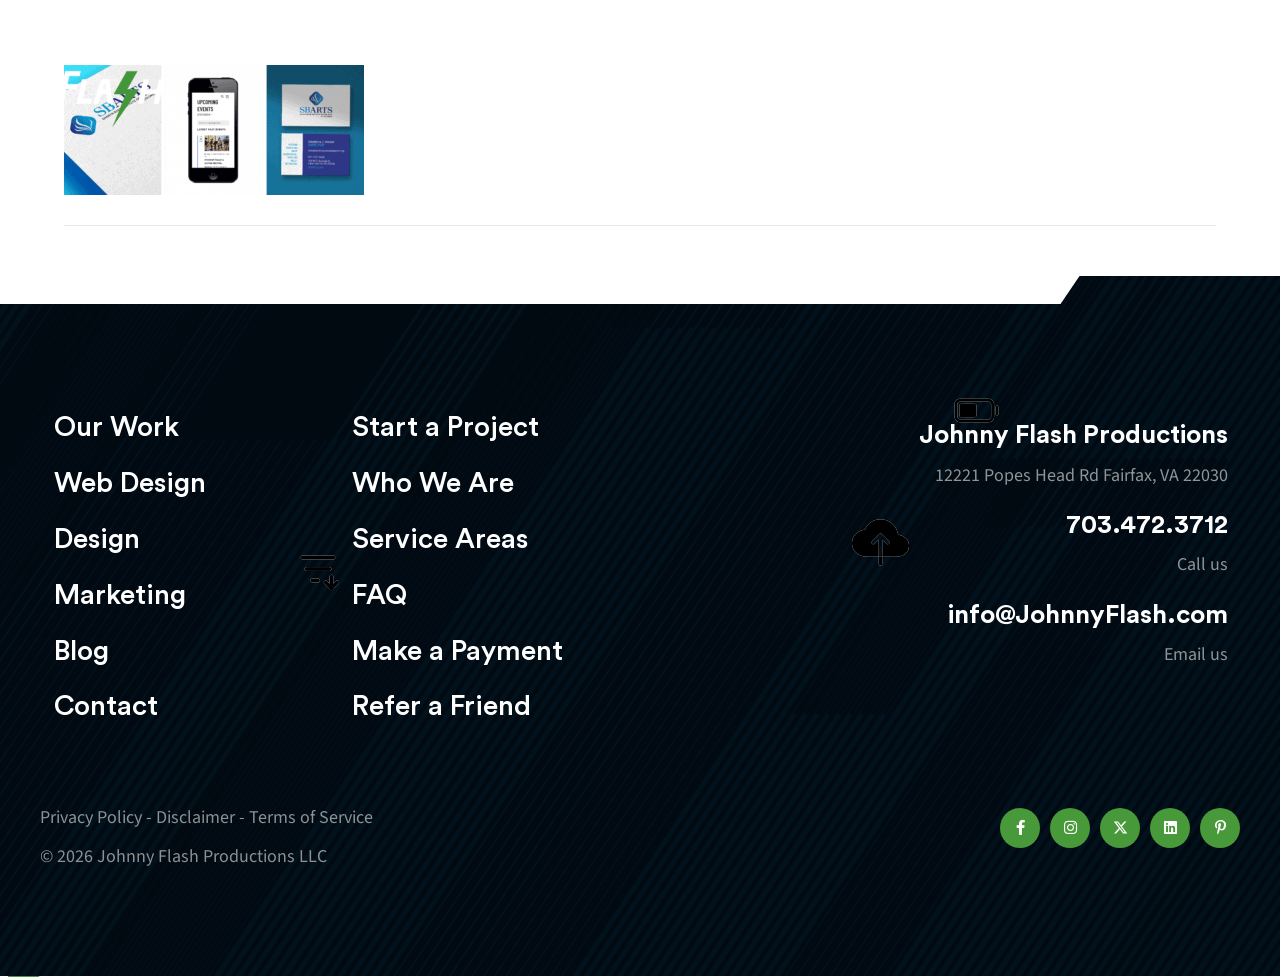 The height and width of the screenshot is (977, 1280). What do you see at coordinates (976, 410) in the screenshot?
I see `indicates battery at 50% charge level` at bounding box center [976, 410].